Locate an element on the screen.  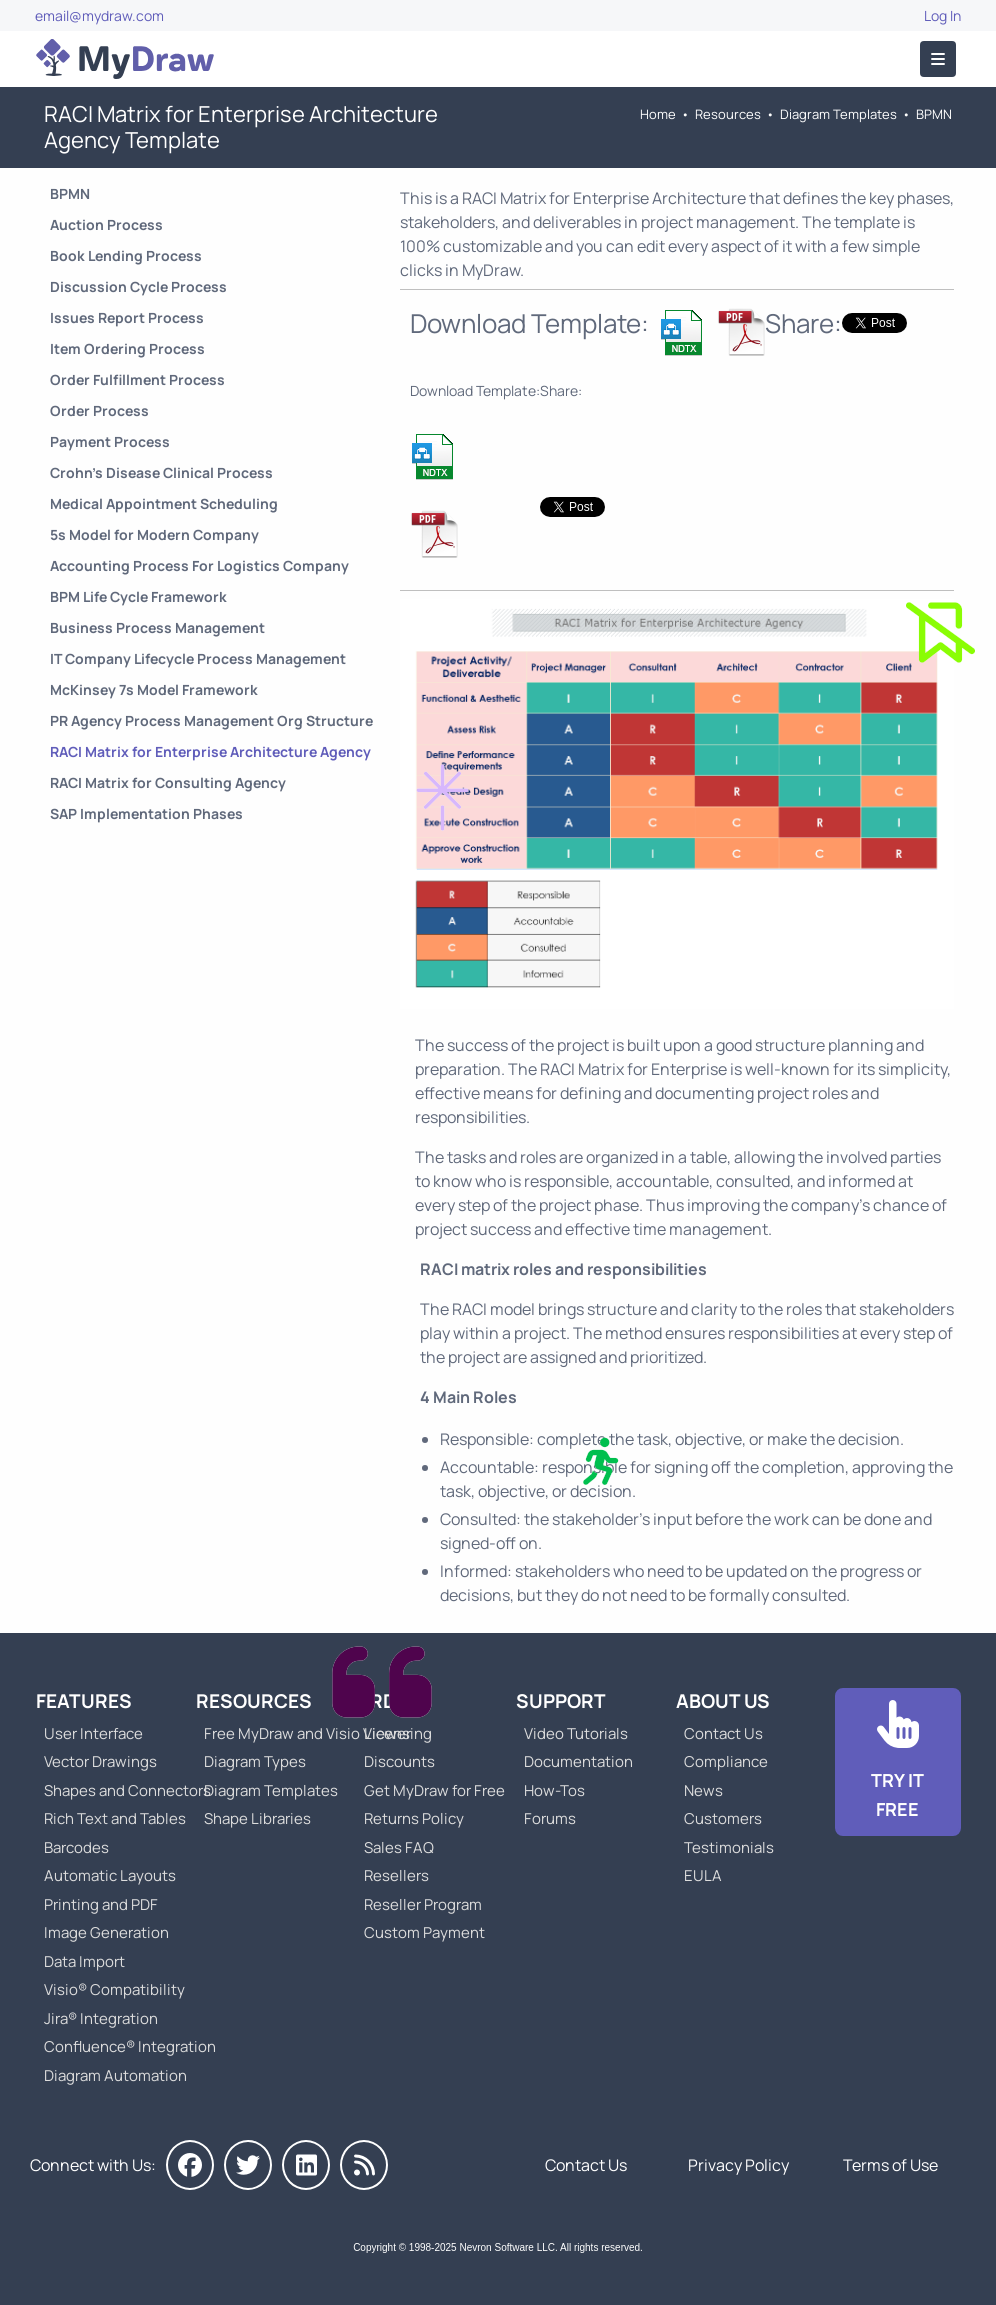
insert a block quote is located at coordinates (382, 1682).